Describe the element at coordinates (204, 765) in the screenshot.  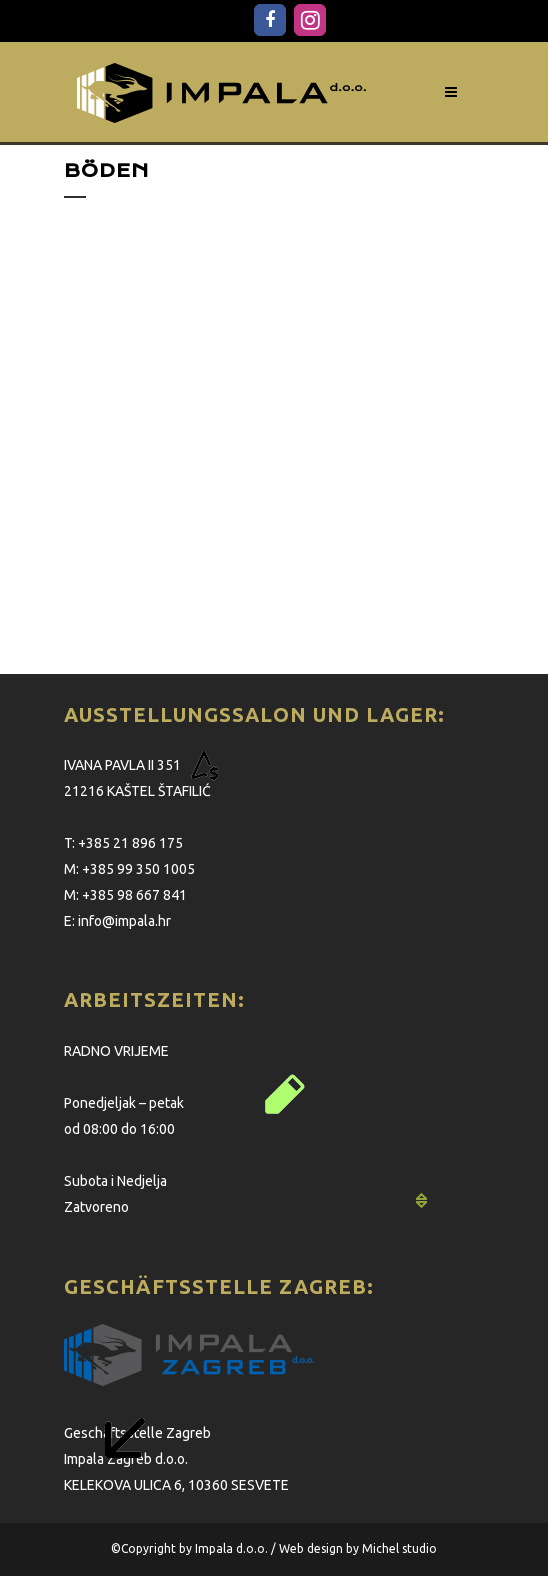
I see `navigate to nearby financial services` at that location.